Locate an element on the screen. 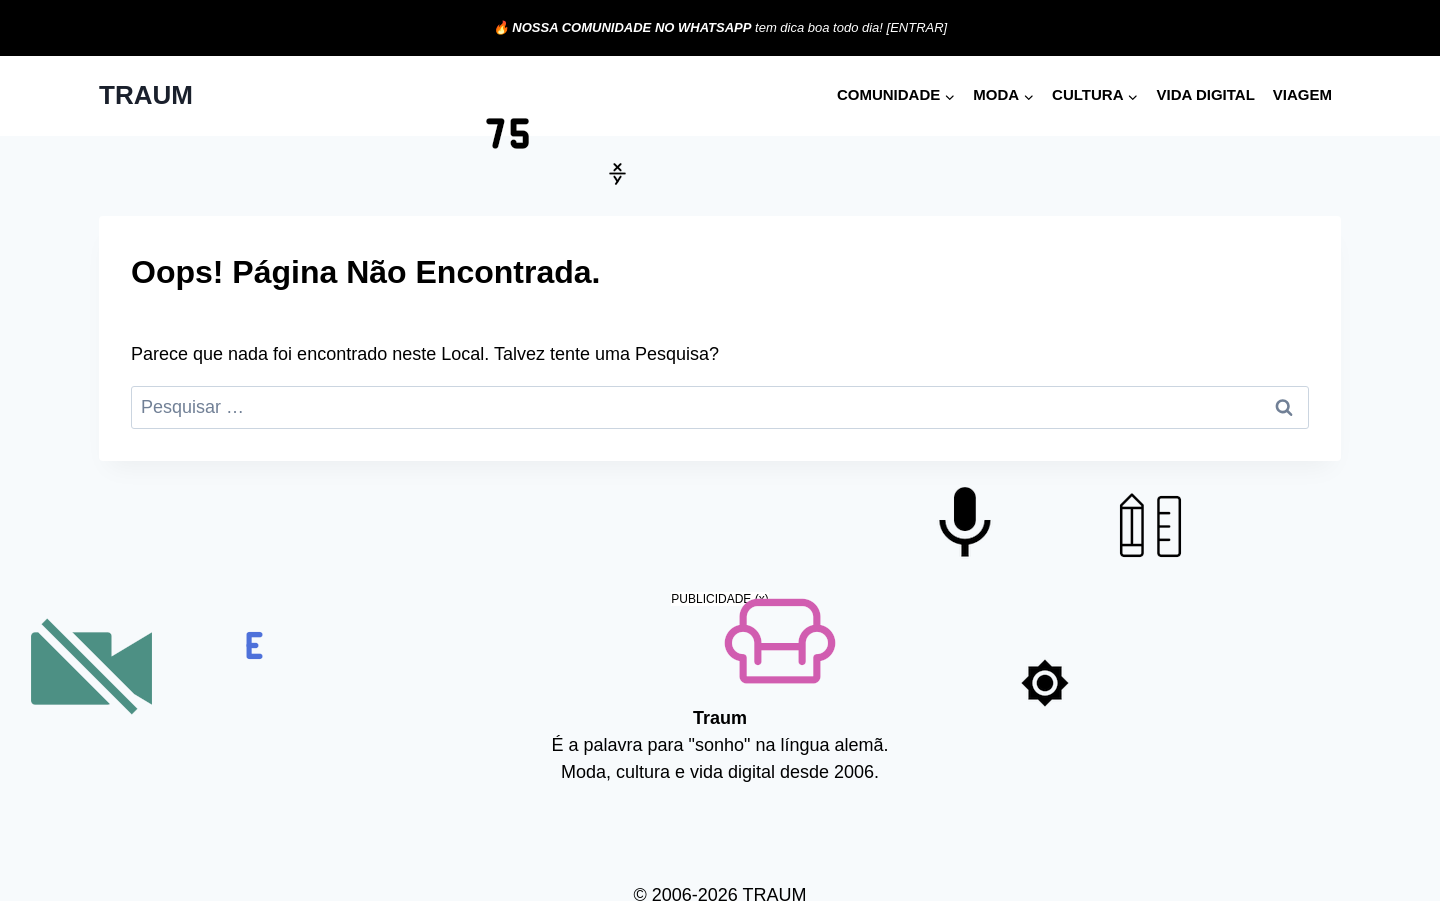 The height and width of the screenshot is (901, 1440). turn off camera or disable video is located at coordinates (91, 668).